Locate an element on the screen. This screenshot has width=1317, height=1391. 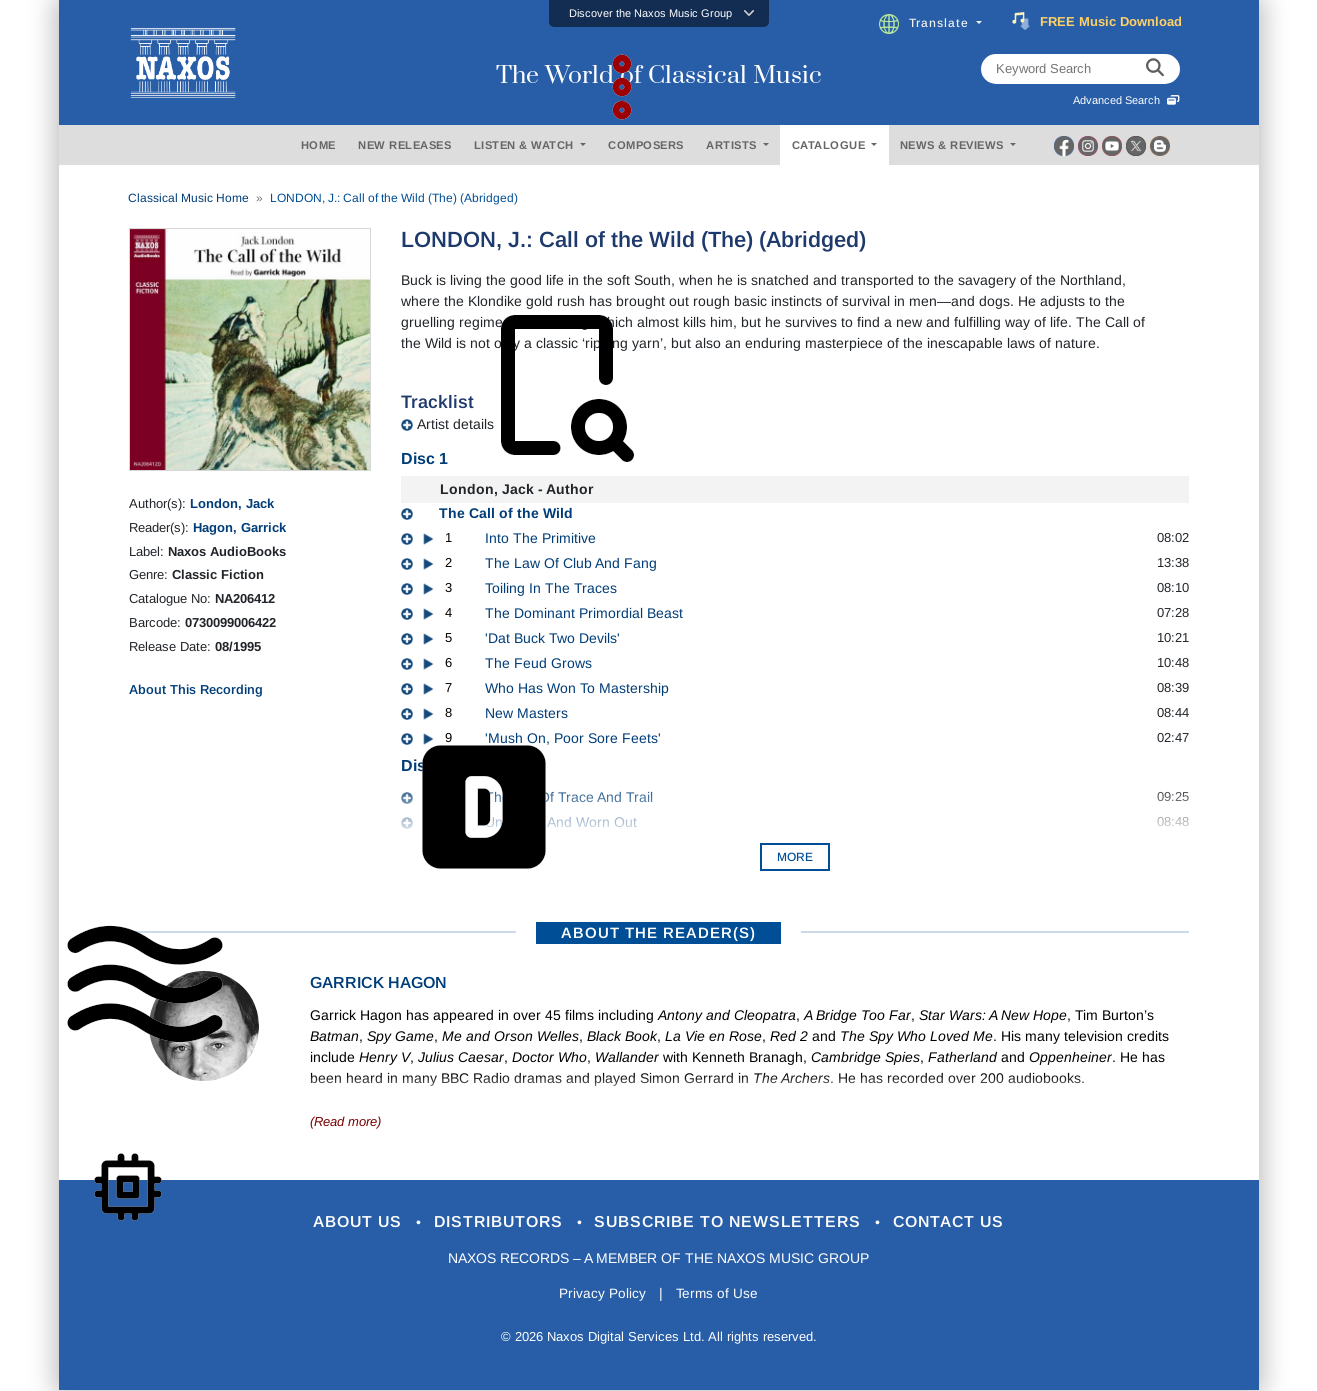
indicates items or options starting with the letter D is located at coordinates (484, 807).